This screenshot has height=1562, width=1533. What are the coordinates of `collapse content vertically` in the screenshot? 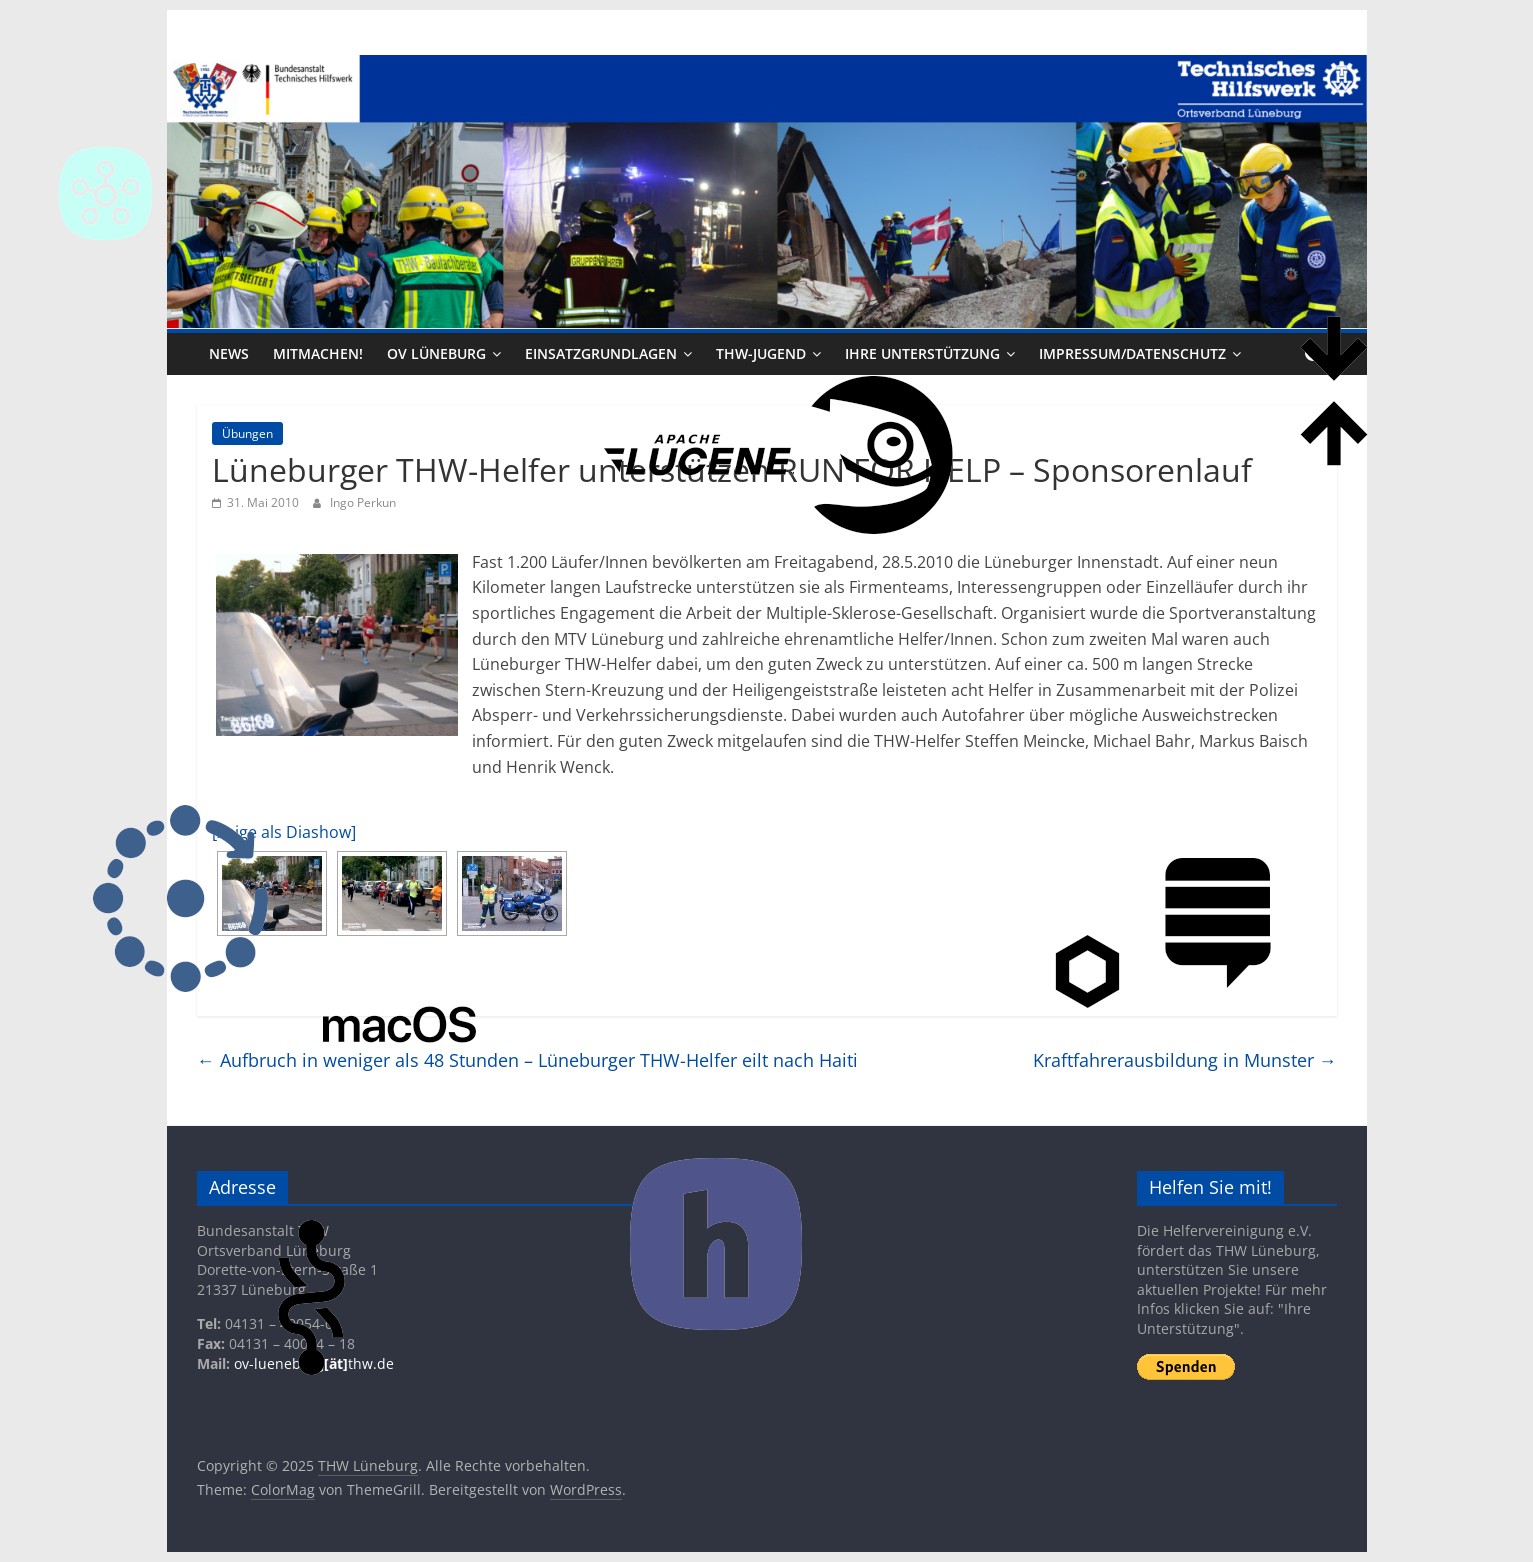 It's located at (1334, 391).